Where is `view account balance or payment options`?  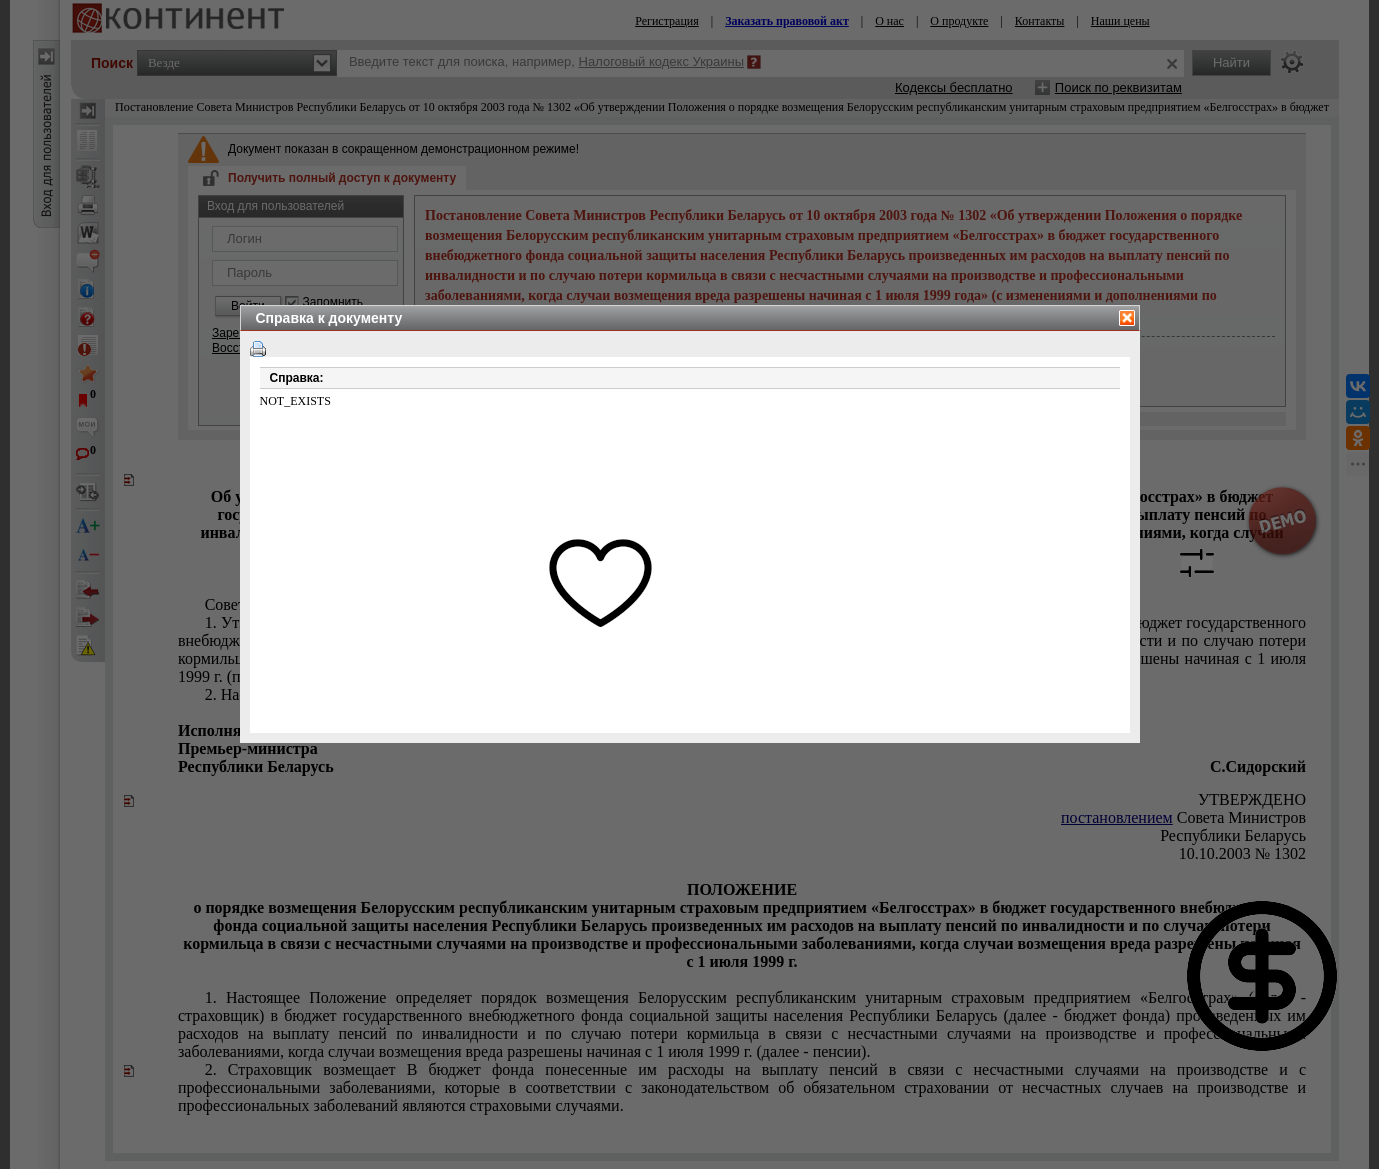 view account balance or payment options is located at coordinates (1262, 976).